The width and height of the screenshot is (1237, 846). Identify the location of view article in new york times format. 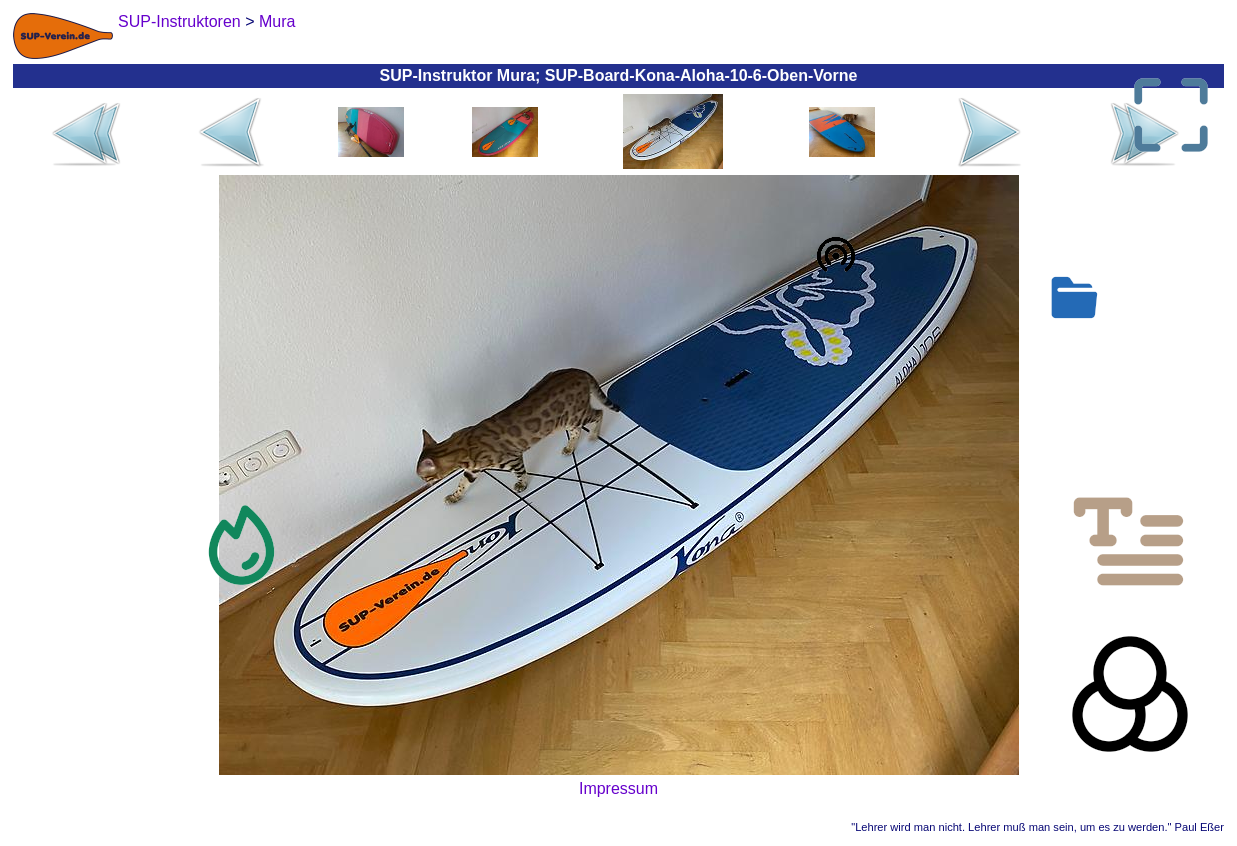
(1126, 538).